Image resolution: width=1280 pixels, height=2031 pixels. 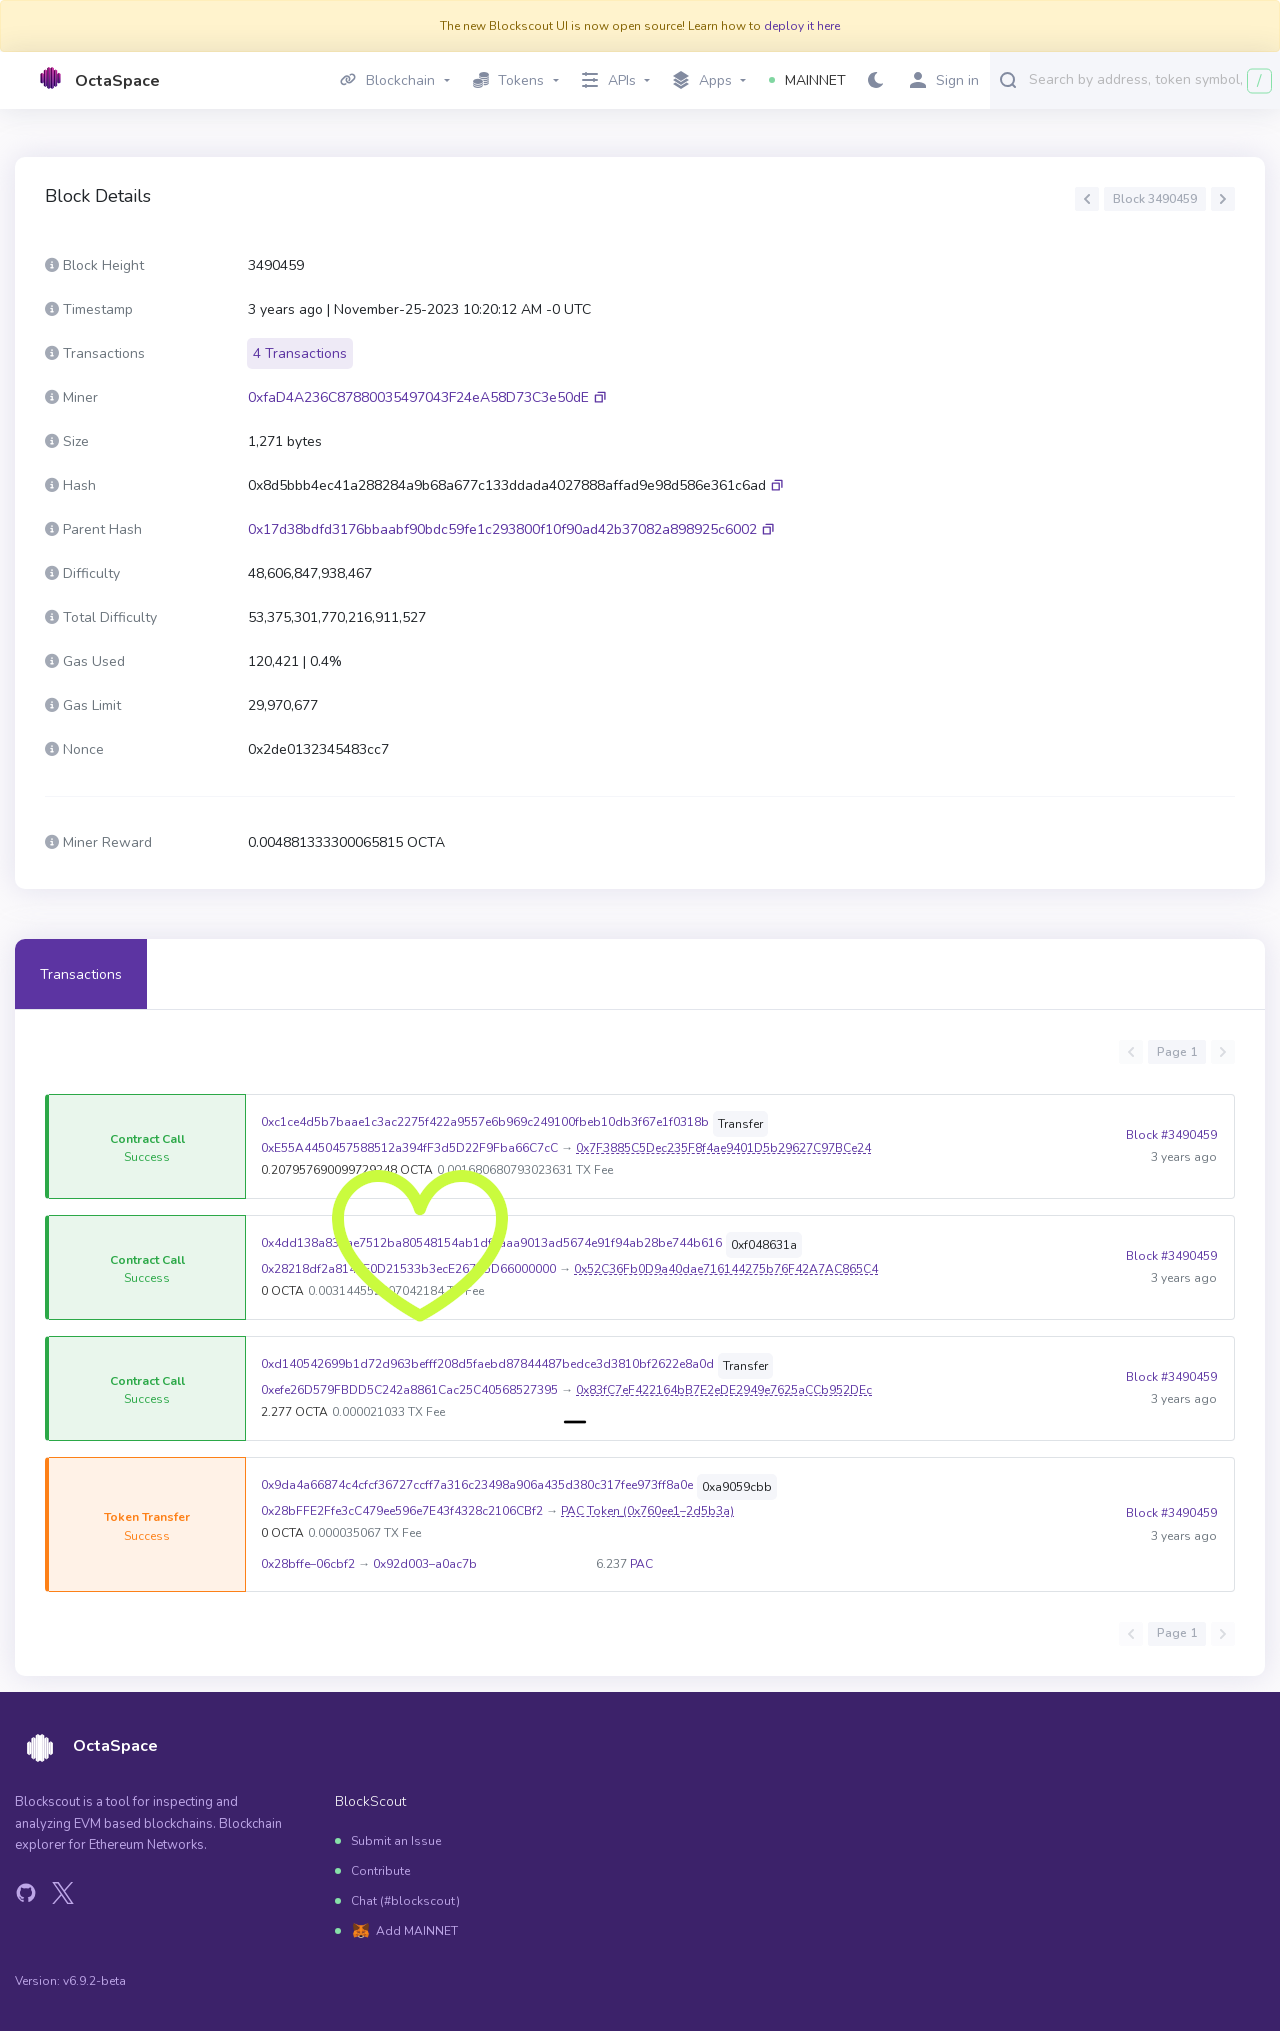 I want to click on like or favorite this item, so click(x=420, y=1246).